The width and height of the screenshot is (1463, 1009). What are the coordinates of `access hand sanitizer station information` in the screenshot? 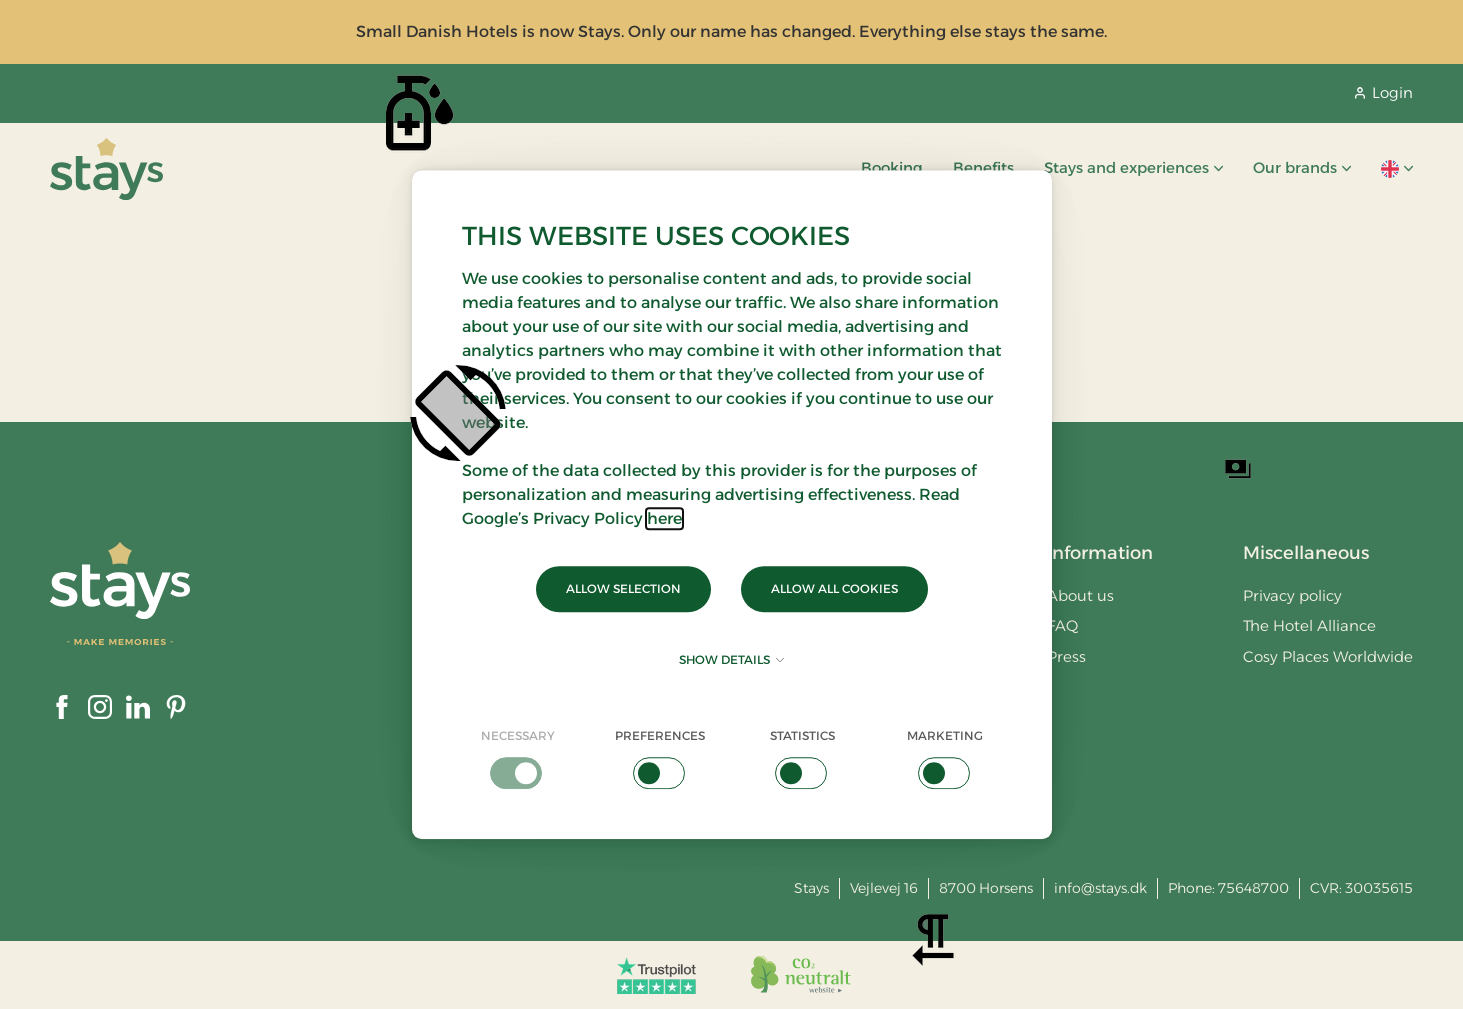 It's located at (416, 113).